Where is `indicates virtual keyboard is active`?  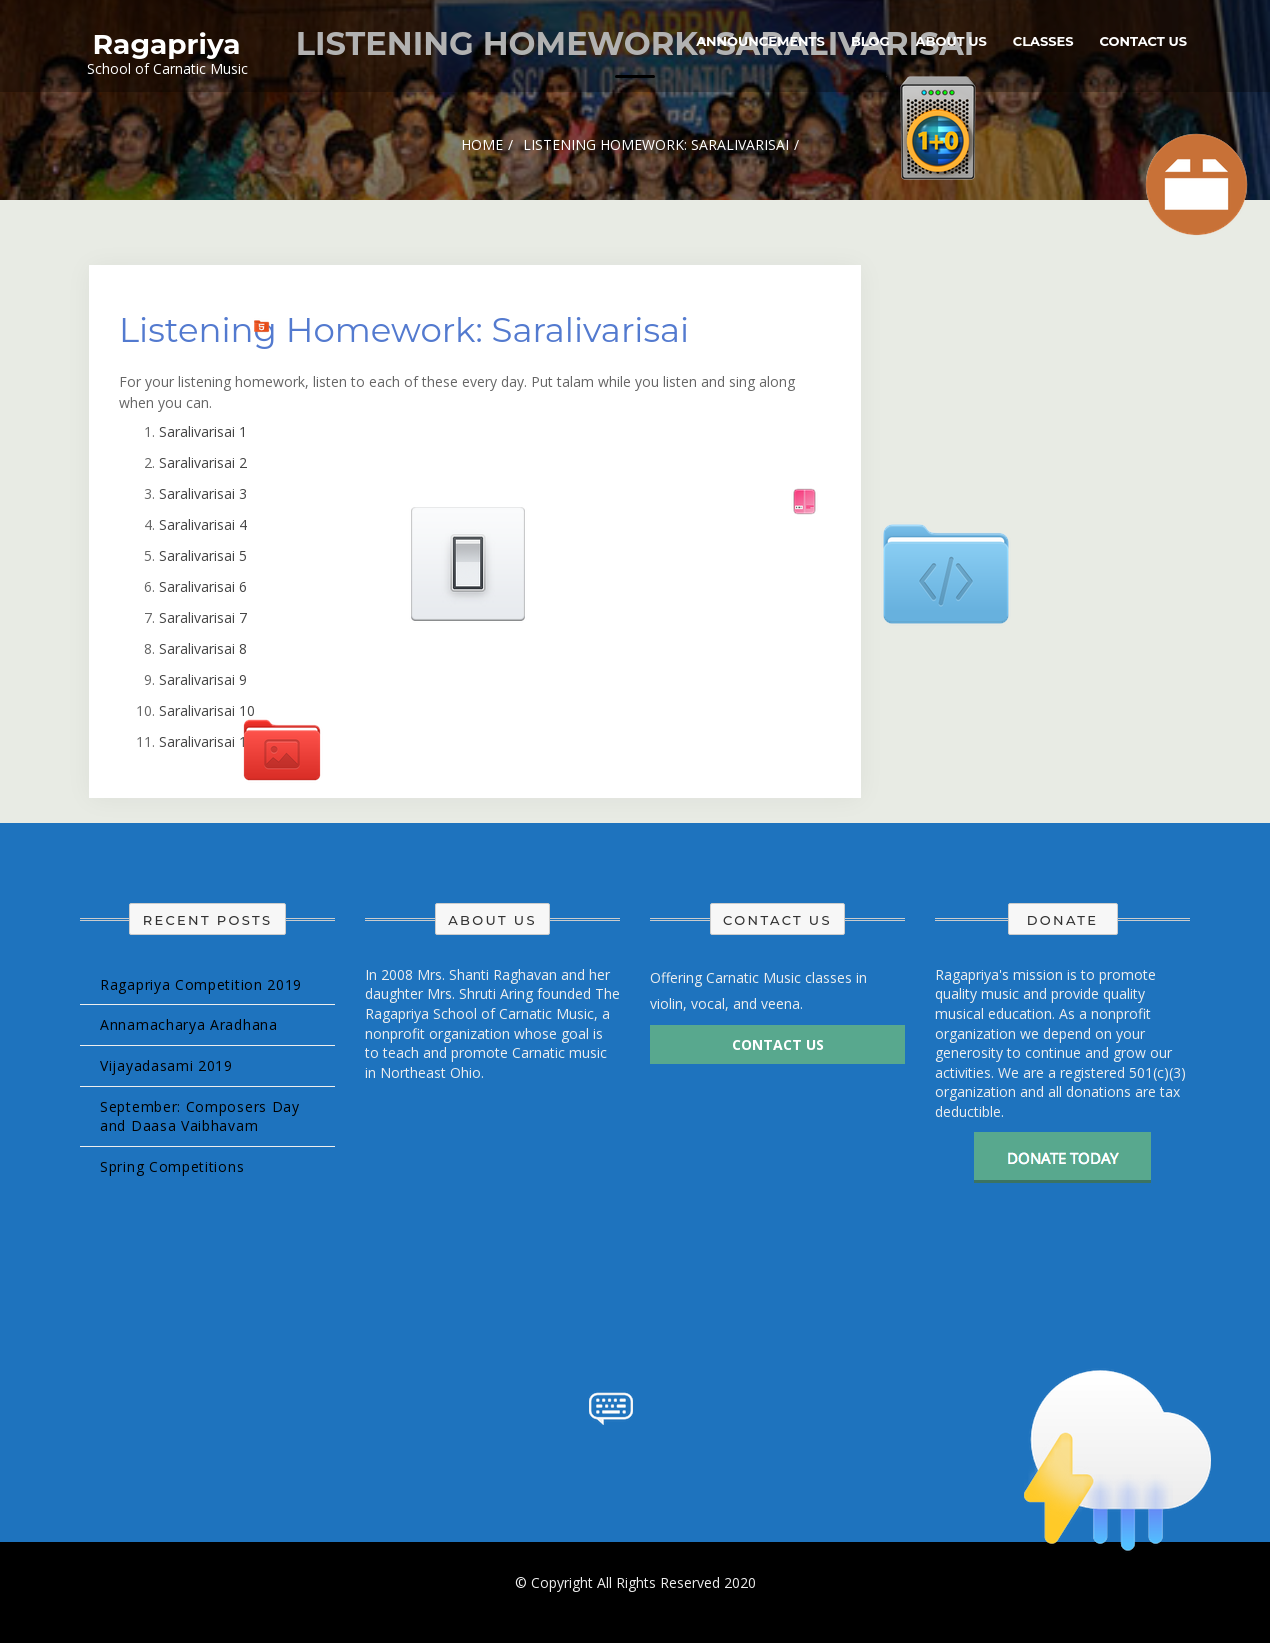 indicates virtual keyboard is active is located at coordinates (611, 1409).